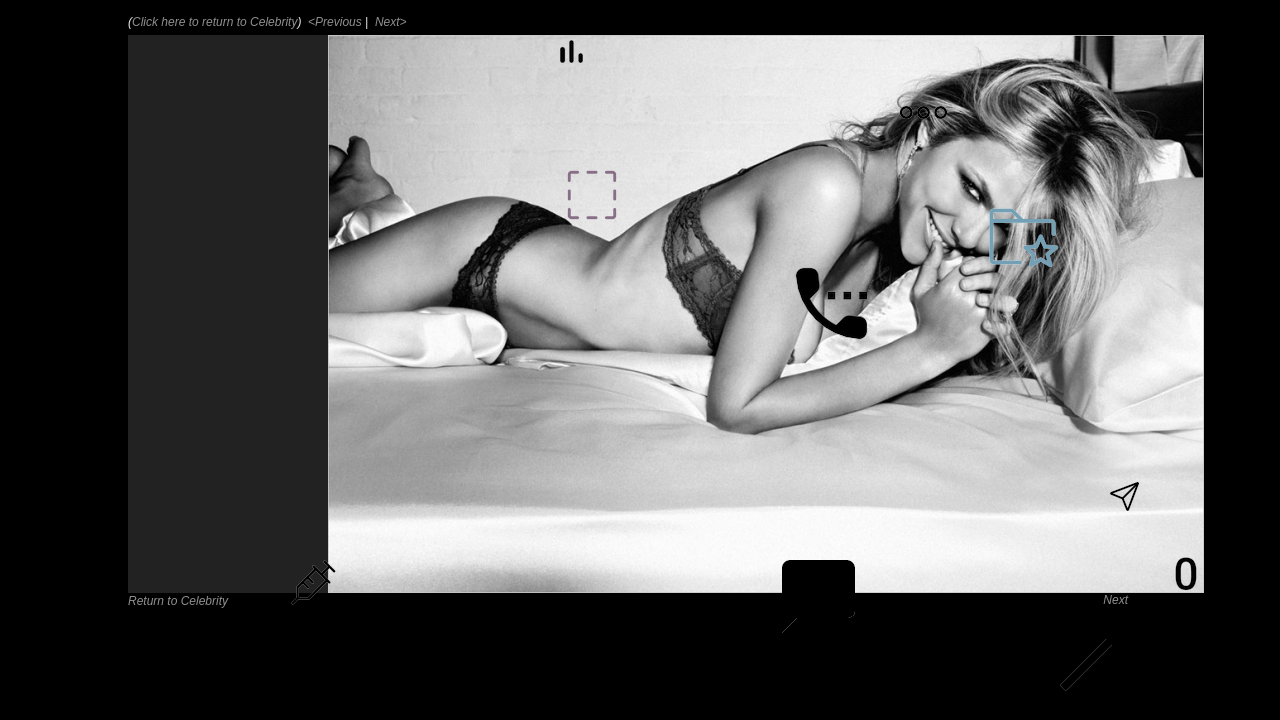  What do you see at coordinates (592, 195) in the screenshot?
I see `select or highlight an area` at bounding box center [592, 195].